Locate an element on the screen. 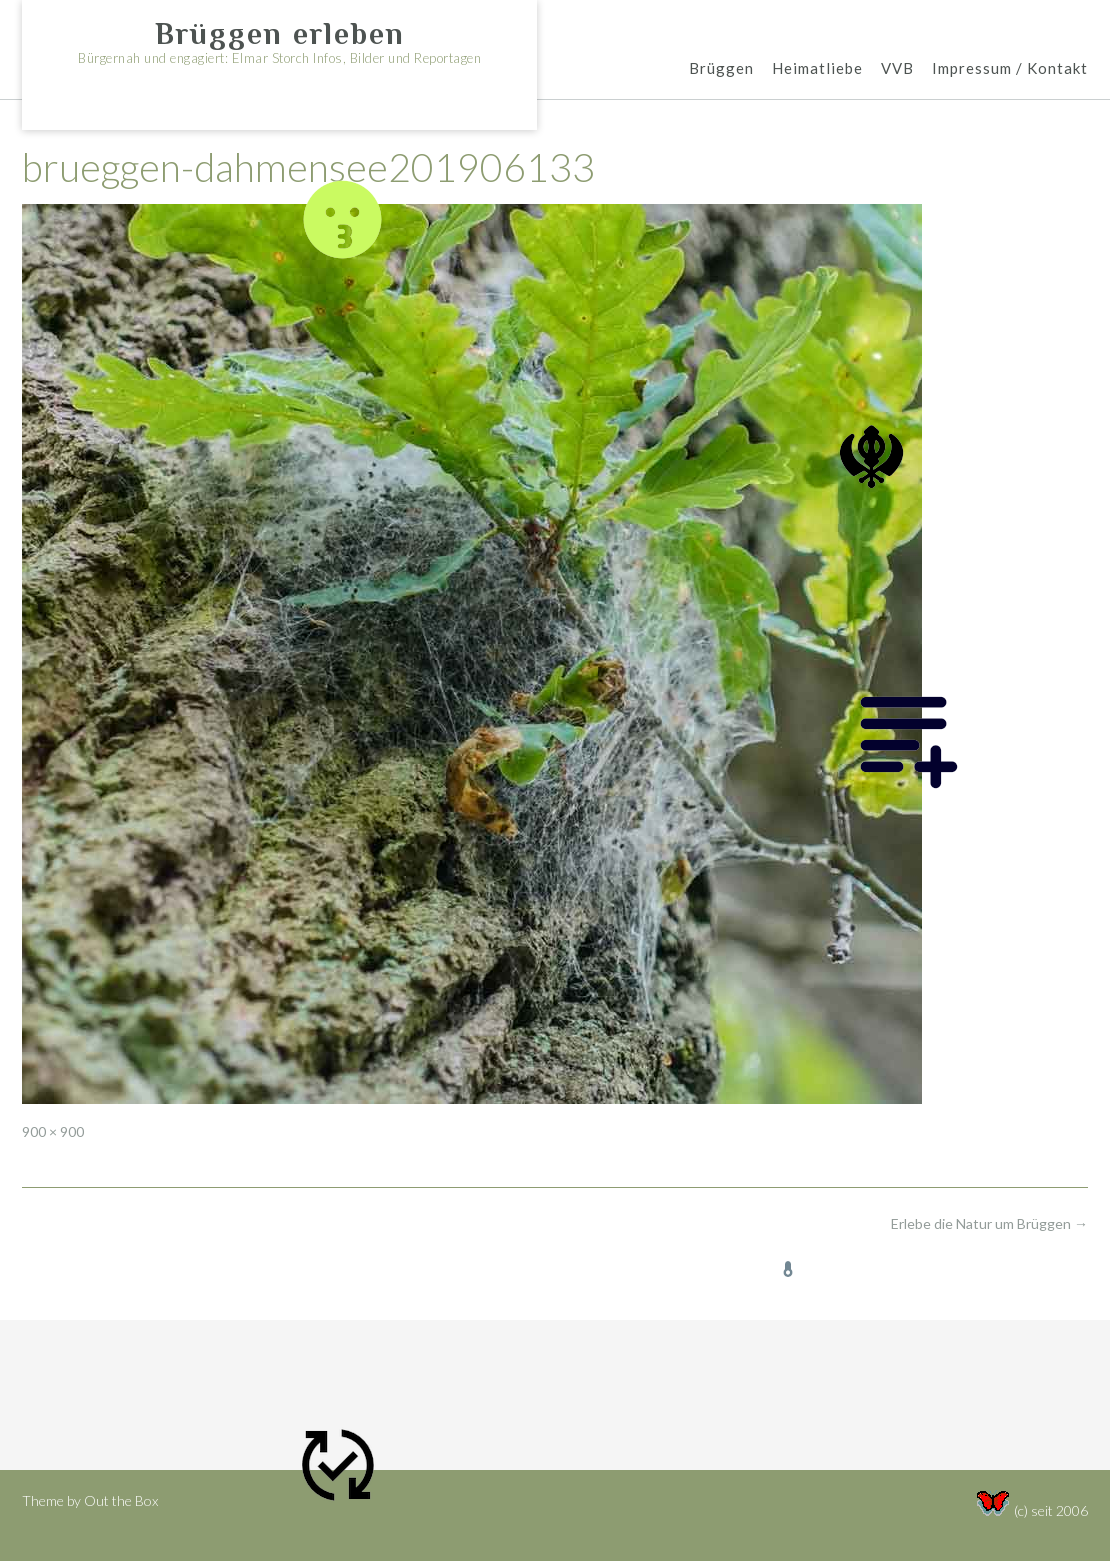  indicates content has been published with recent changes is located at coordinates (338, 1465).